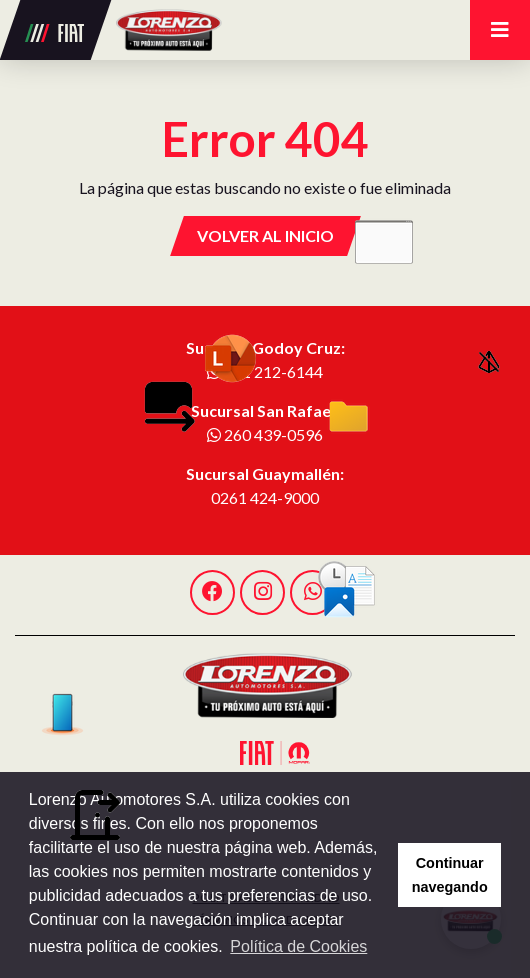 The height and width of the screenshot is (978, 530). What do you see at coordinates (168, 405) in the screenshot?
I see `auto-fit content to the right edge` at bounding box center [168, 405].